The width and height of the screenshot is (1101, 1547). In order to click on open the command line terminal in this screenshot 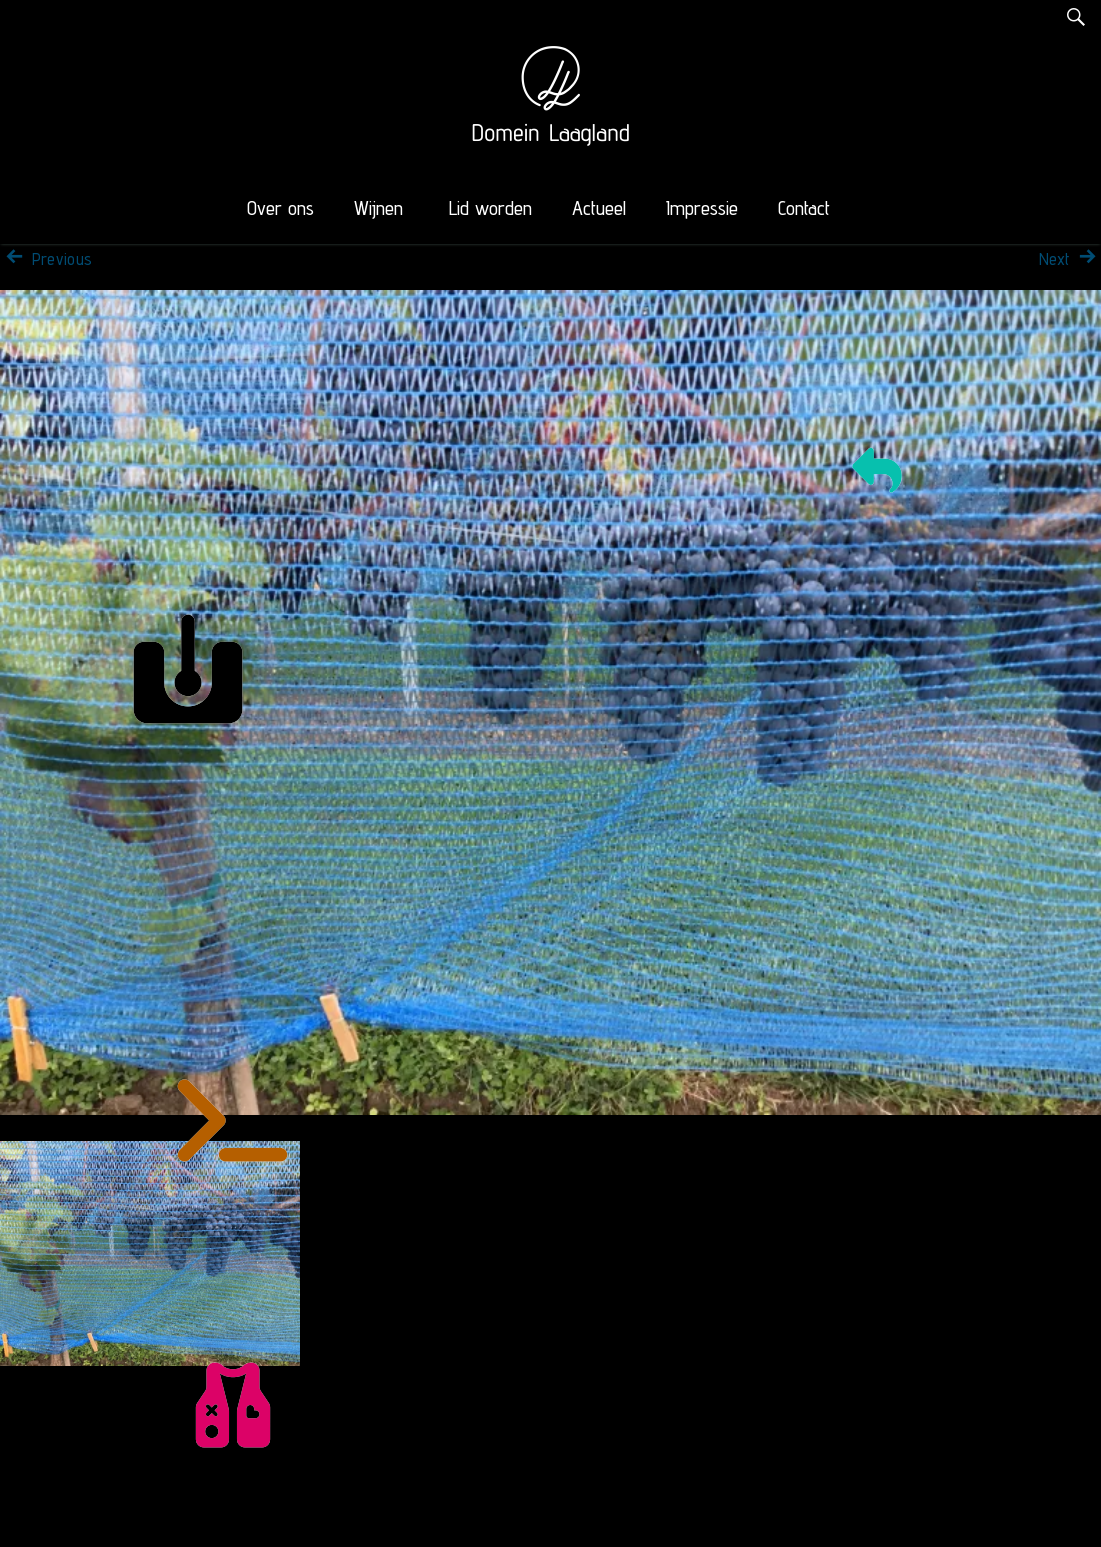, I will do `click(232, 1120)`.